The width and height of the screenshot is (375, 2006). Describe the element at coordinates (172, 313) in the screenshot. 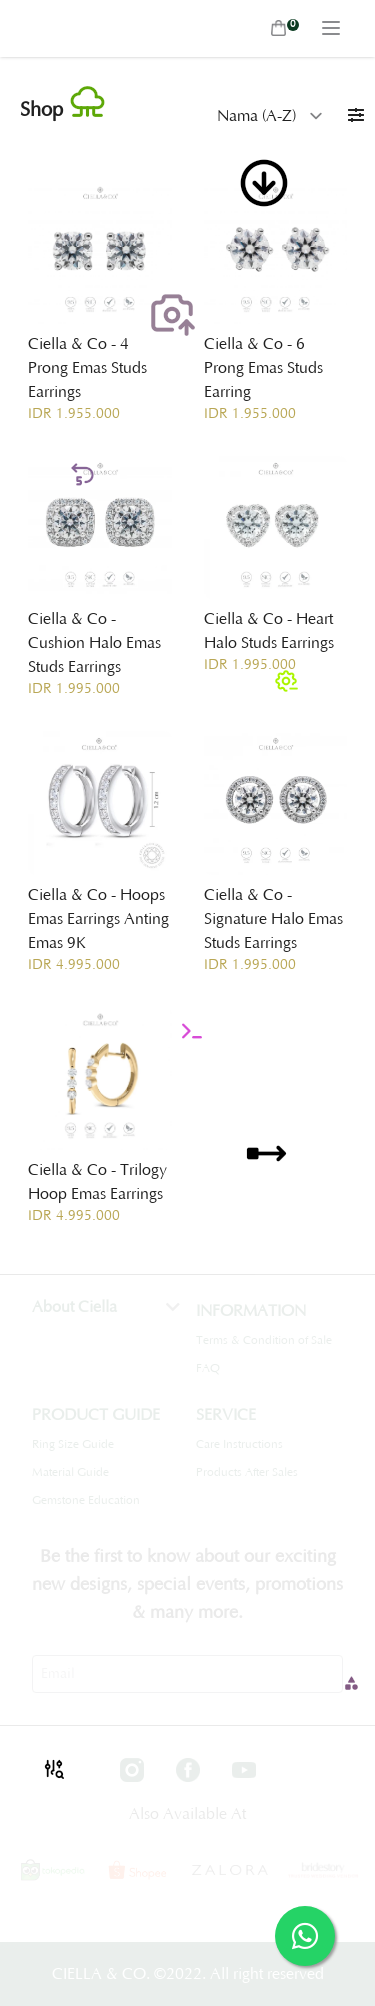

I see `upload a photo from your camera` at that location.